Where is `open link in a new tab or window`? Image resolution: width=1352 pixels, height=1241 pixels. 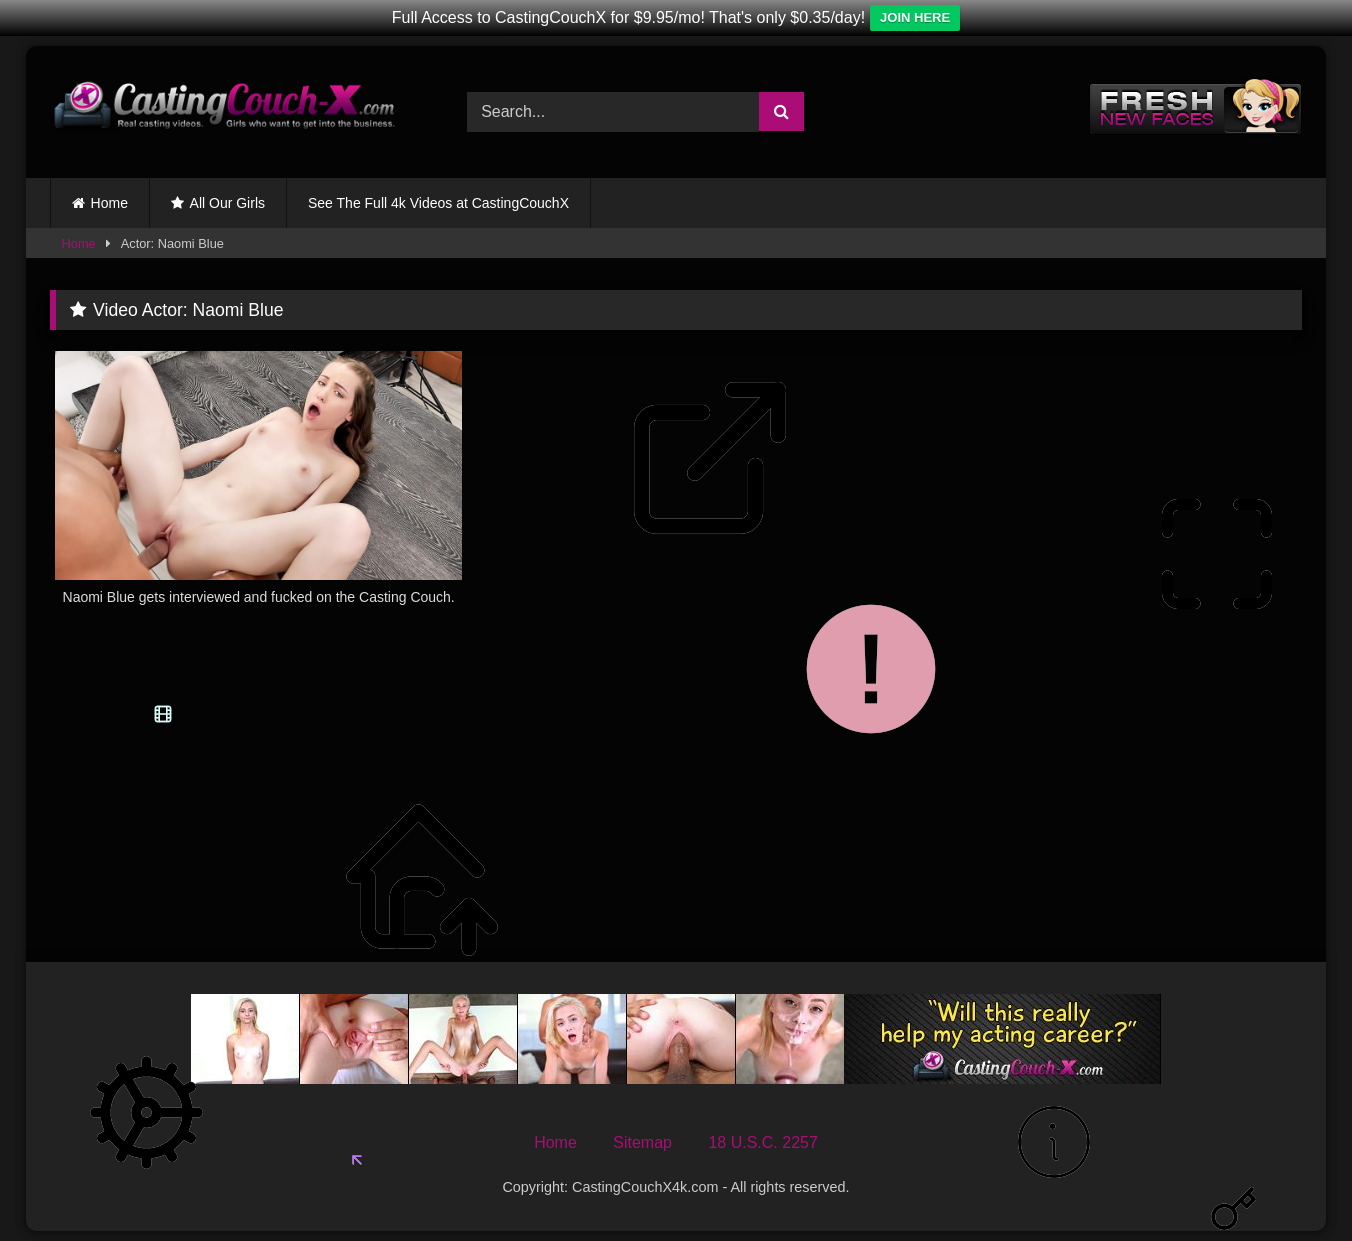
open link in a new tab or window is located at coordinates (710, 458).